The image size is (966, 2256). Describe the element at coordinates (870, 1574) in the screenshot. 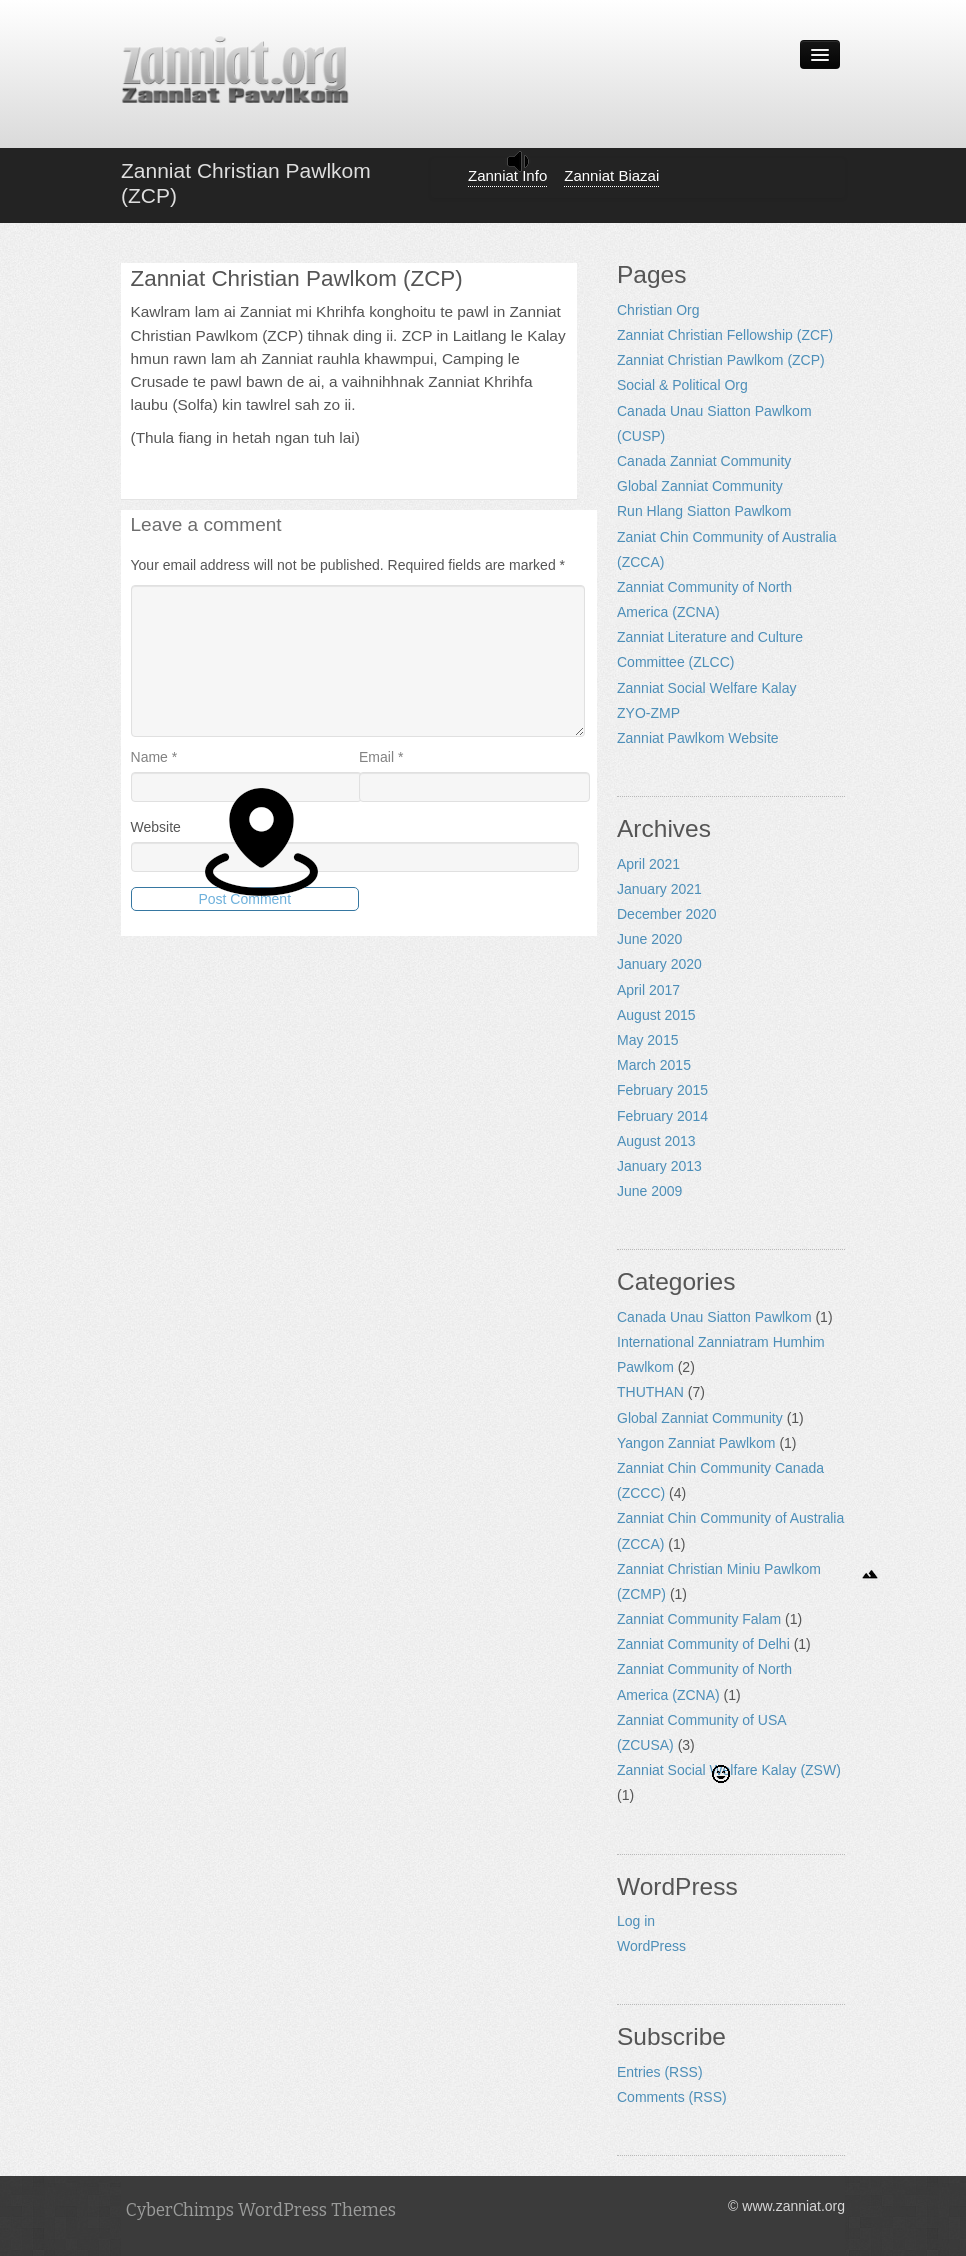

I see `view terrain or topographic map layer` at that location.